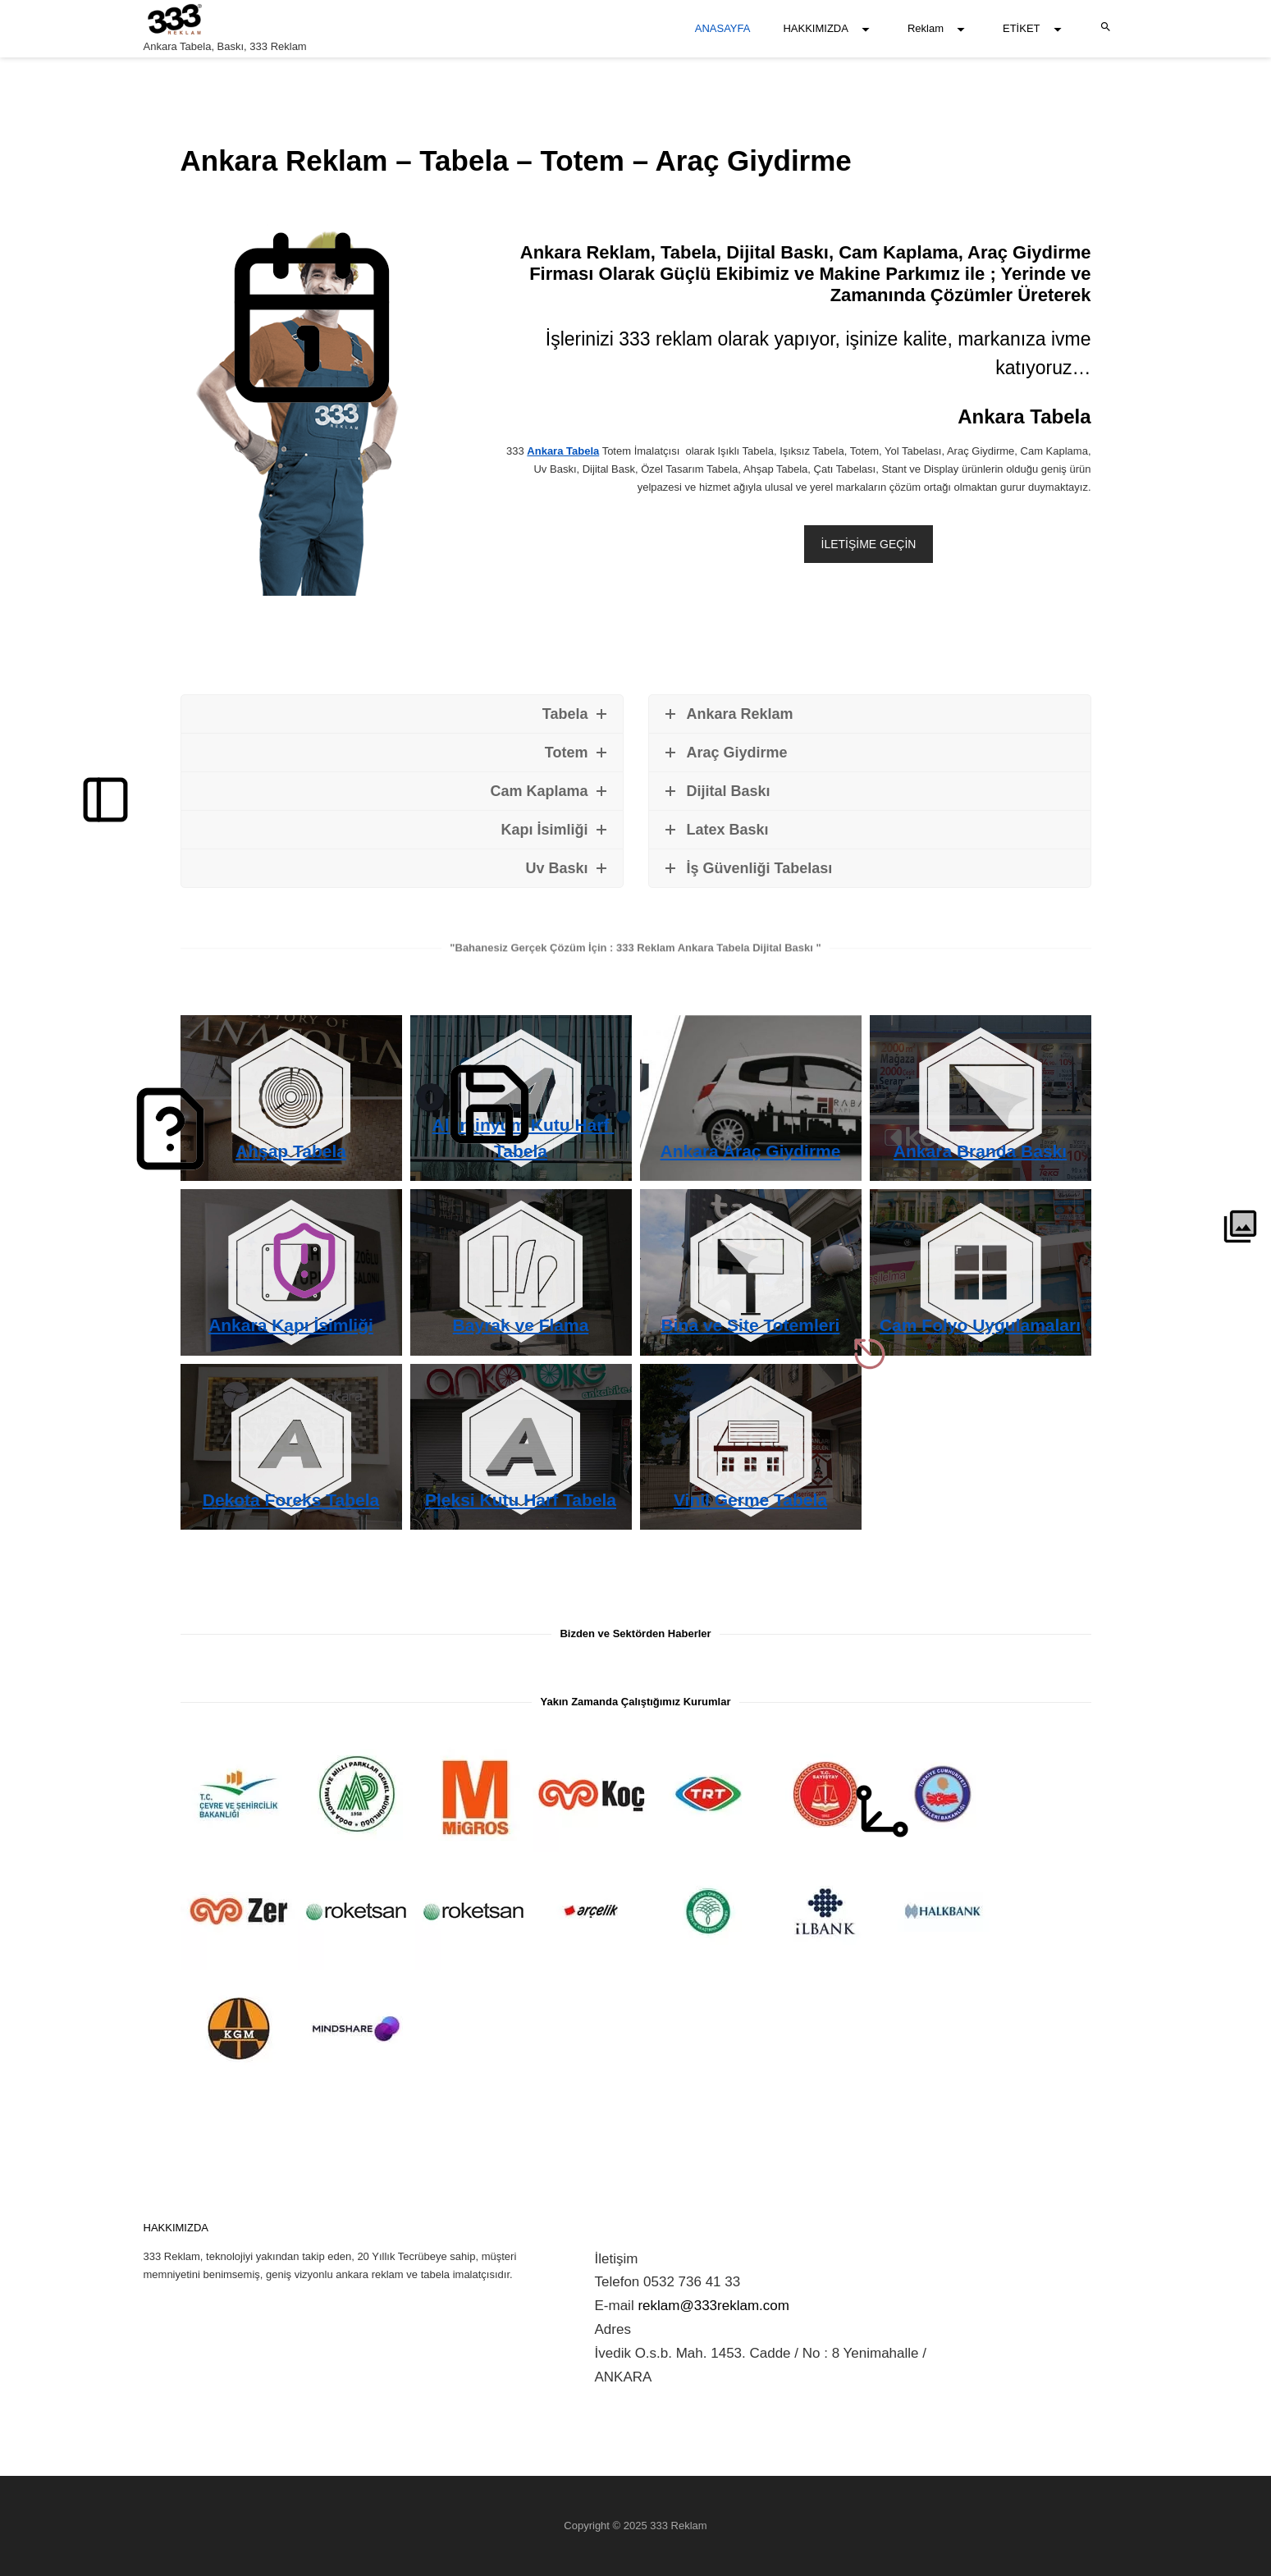 This screenshot has width=1271, height=2576. I want to click on toggle the left sidebar panel, so click(105, 799).